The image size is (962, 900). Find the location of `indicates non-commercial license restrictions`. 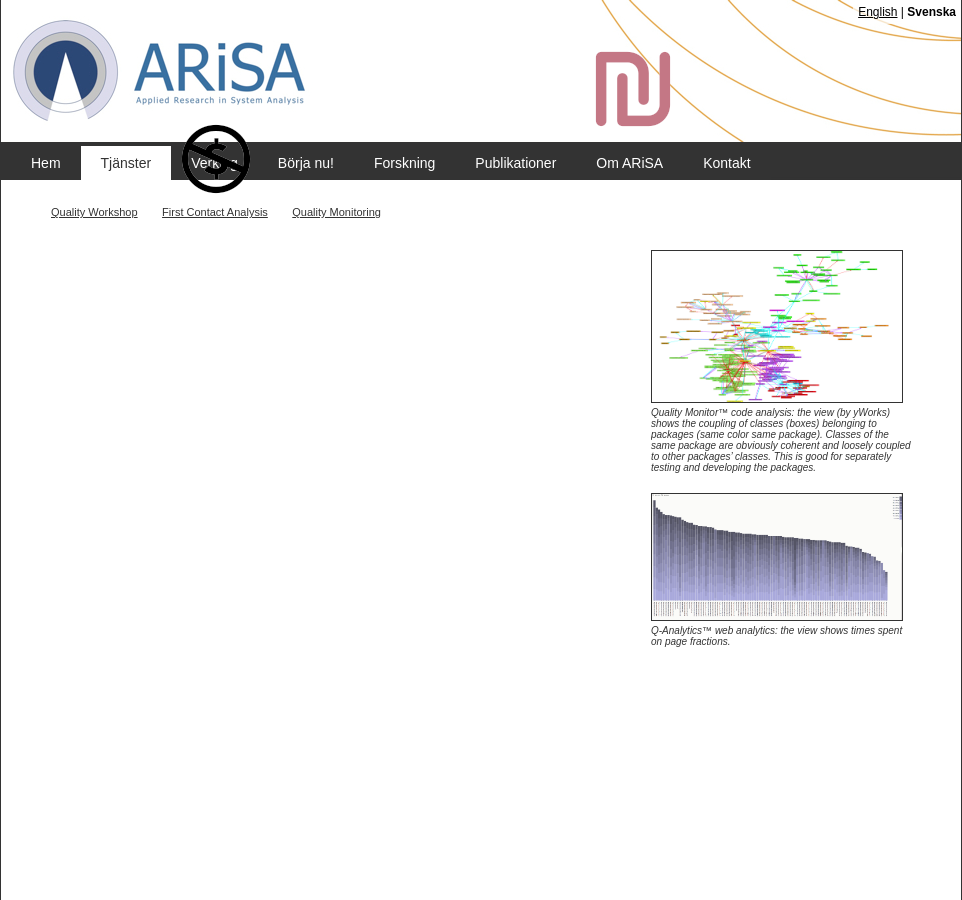

indicates non-commercial license restrictions is located at coordinates (216, 159).